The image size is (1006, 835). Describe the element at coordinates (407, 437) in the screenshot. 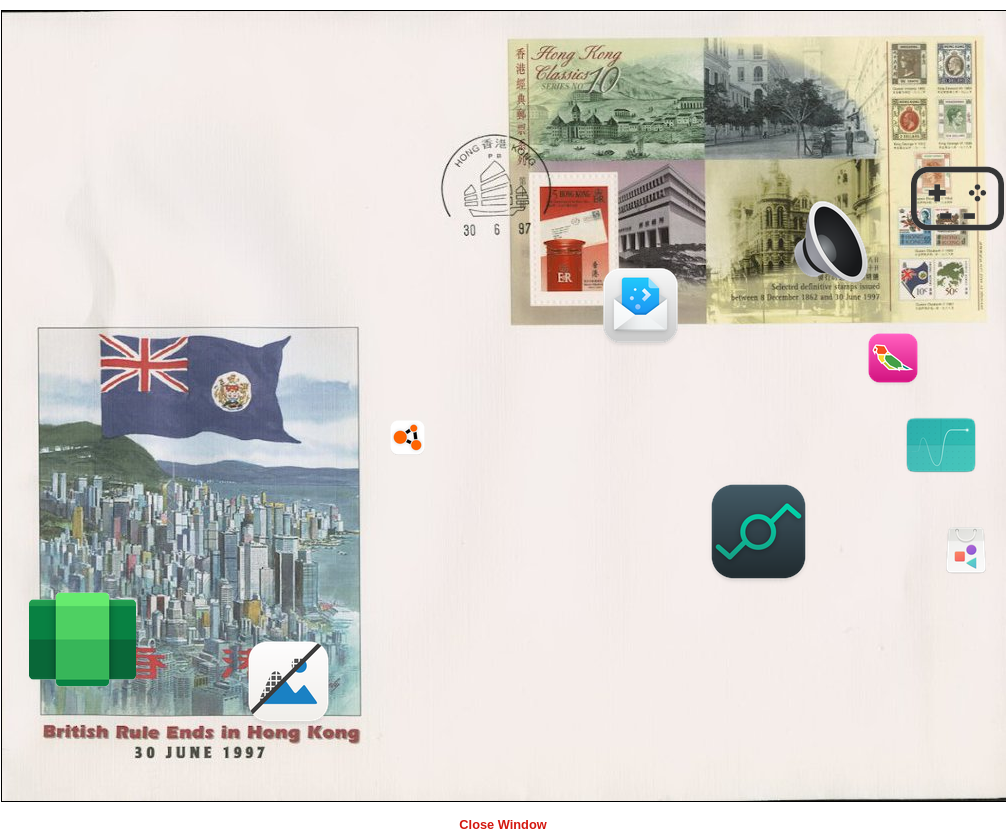

I see `launch BeamNG.drive vehicle simulation game` at that location.